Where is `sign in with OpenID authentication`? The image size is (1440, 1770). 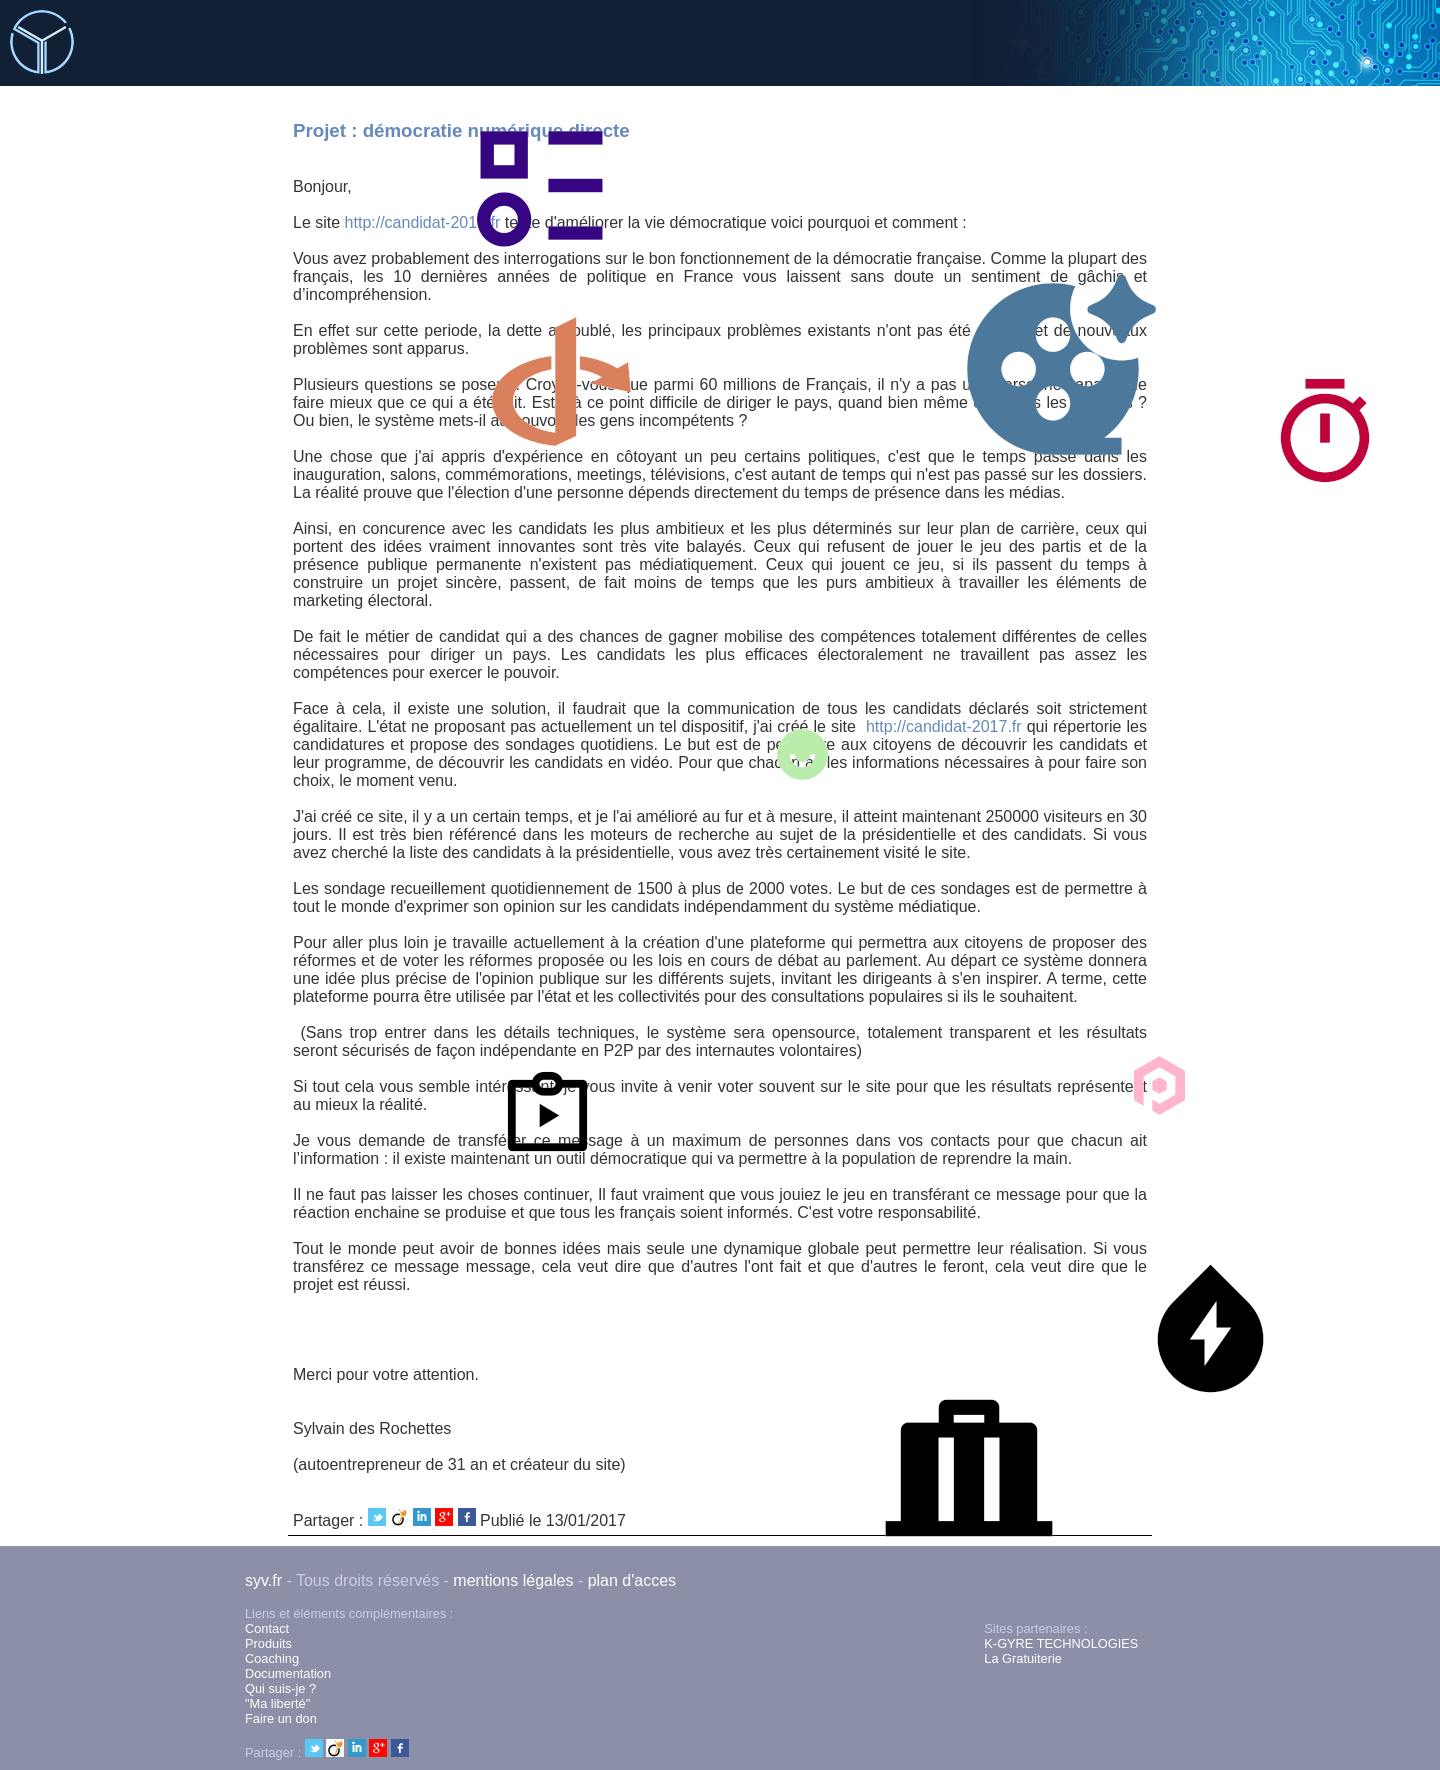 sign in with OpenID authentication is located at coordinates (561, 381).